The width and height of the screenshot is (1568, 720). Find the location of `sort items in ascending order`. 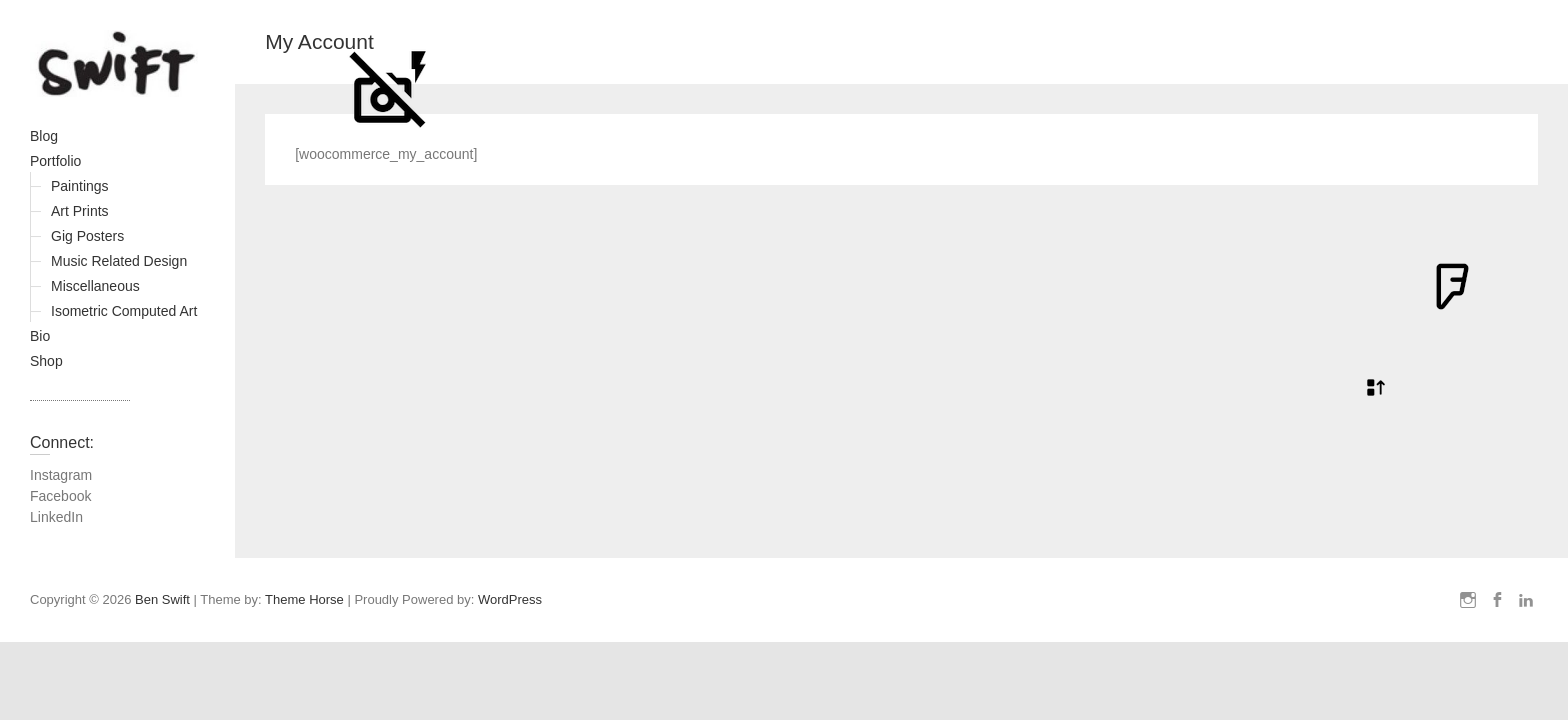

sort items in ascending order is located at coordinates (1375, 387).